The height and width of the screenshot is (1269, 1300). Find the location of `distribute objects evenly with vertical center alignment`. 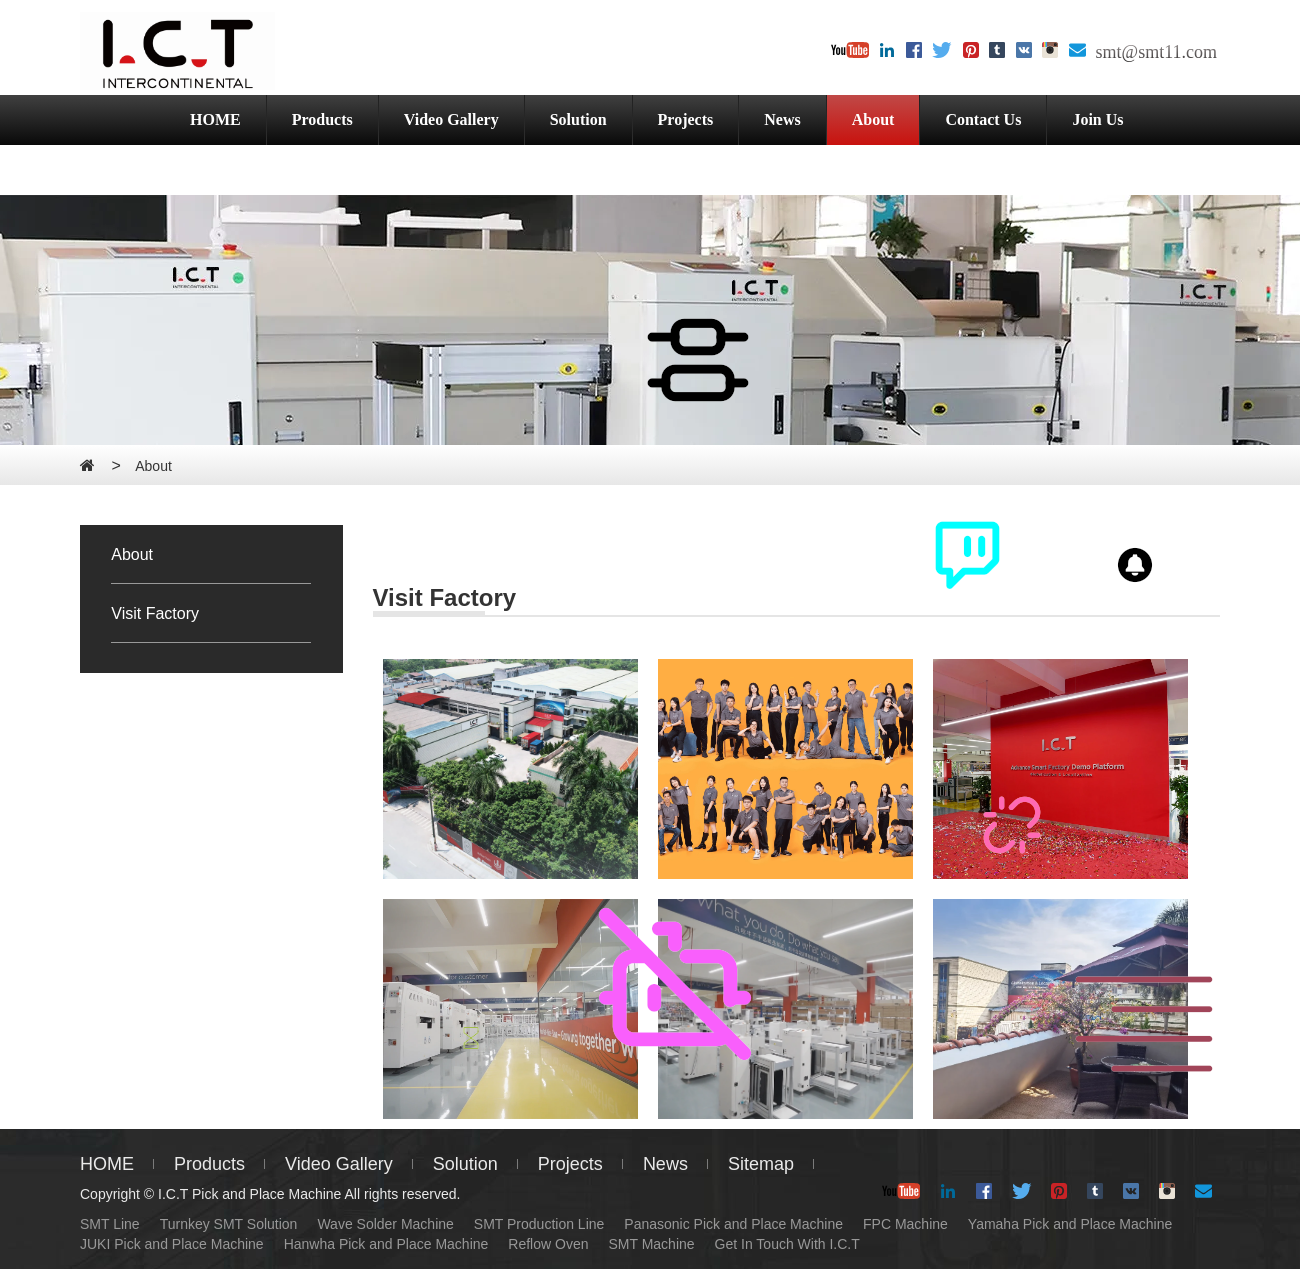

distribute objects evenly with vertical center alignment is located at coordinates (698, 360).